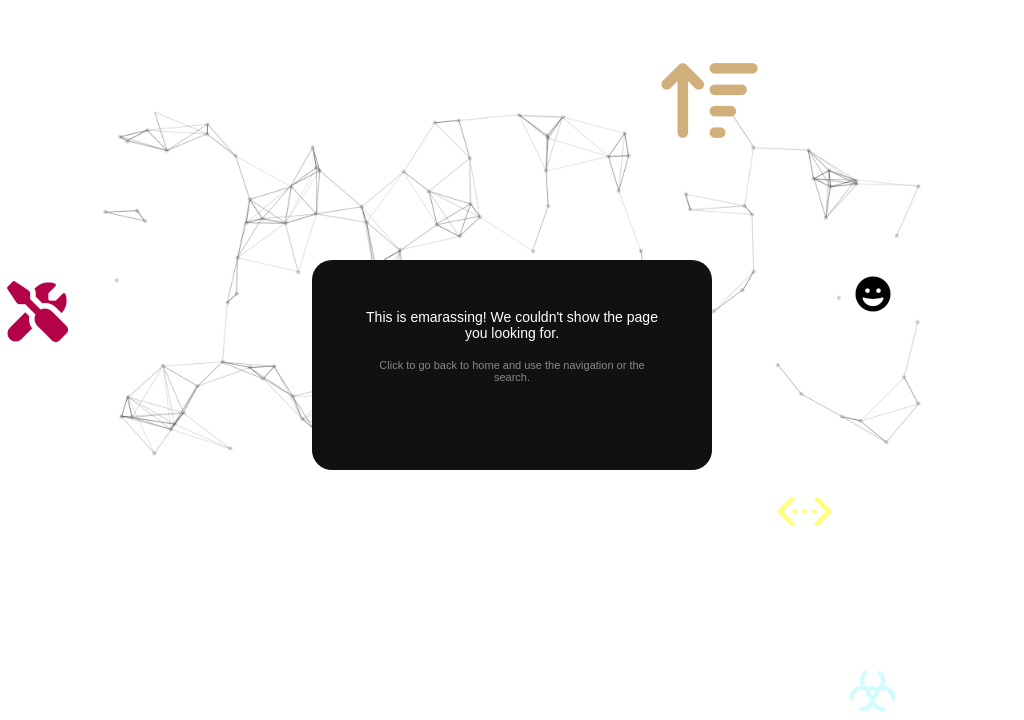 This screenshot has width=1024, height=720. I want to click on indicates hazardous or dangerous content, so click(872, 692).